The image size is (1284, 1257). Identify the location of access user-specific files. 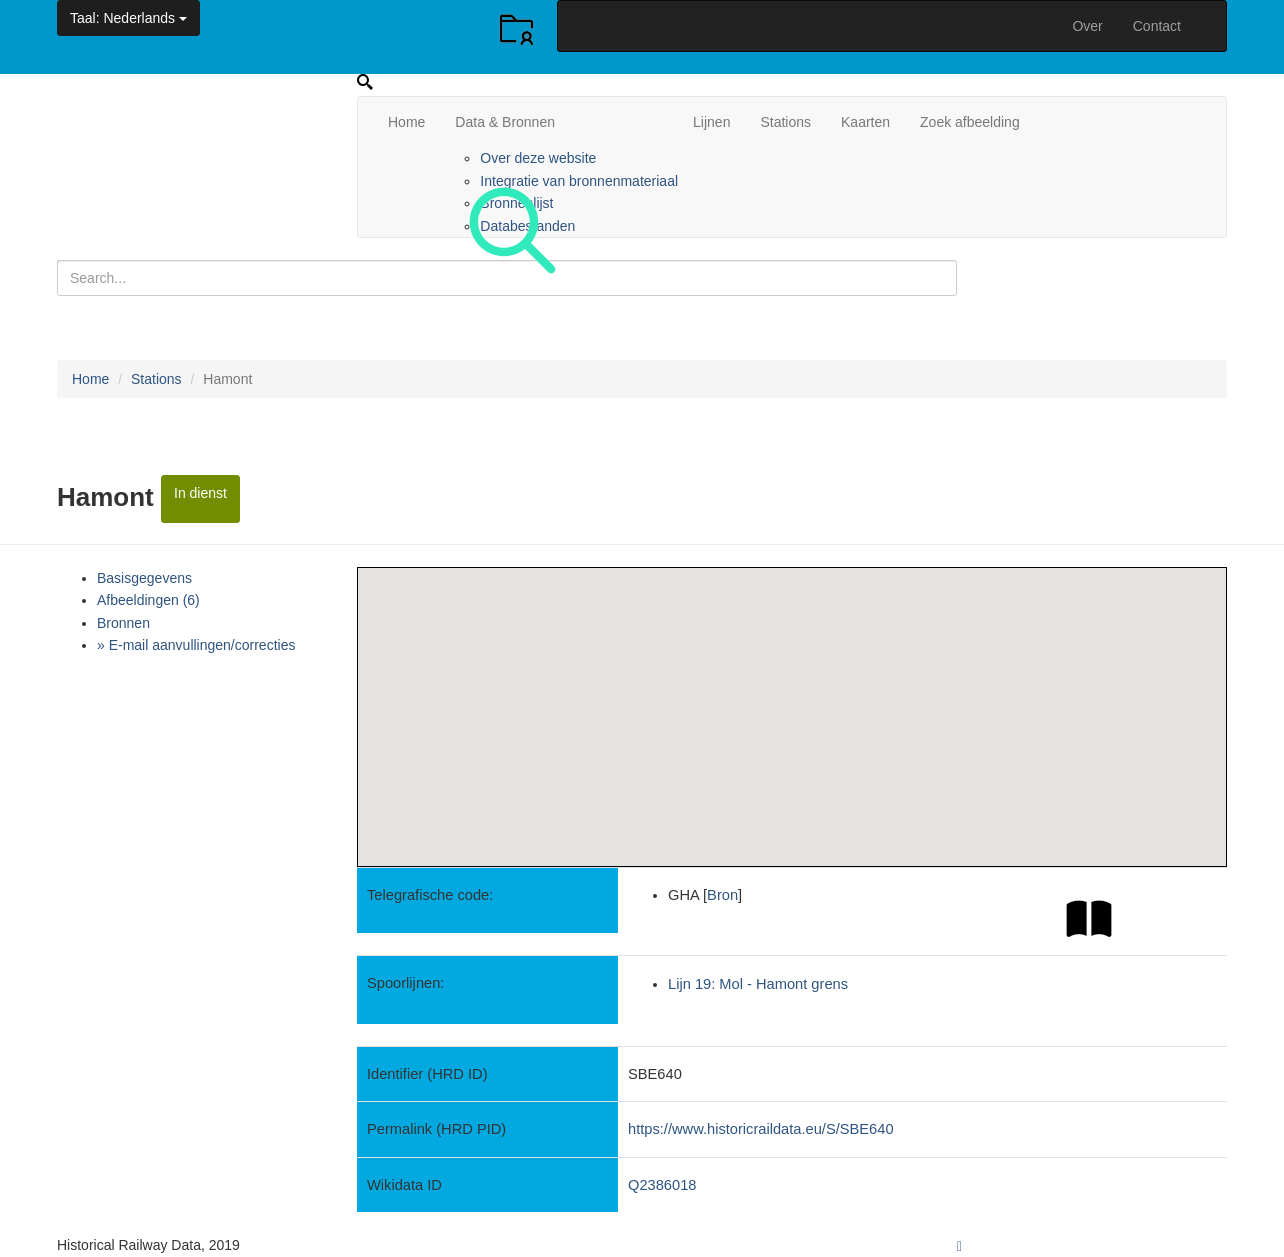
(516, 28).